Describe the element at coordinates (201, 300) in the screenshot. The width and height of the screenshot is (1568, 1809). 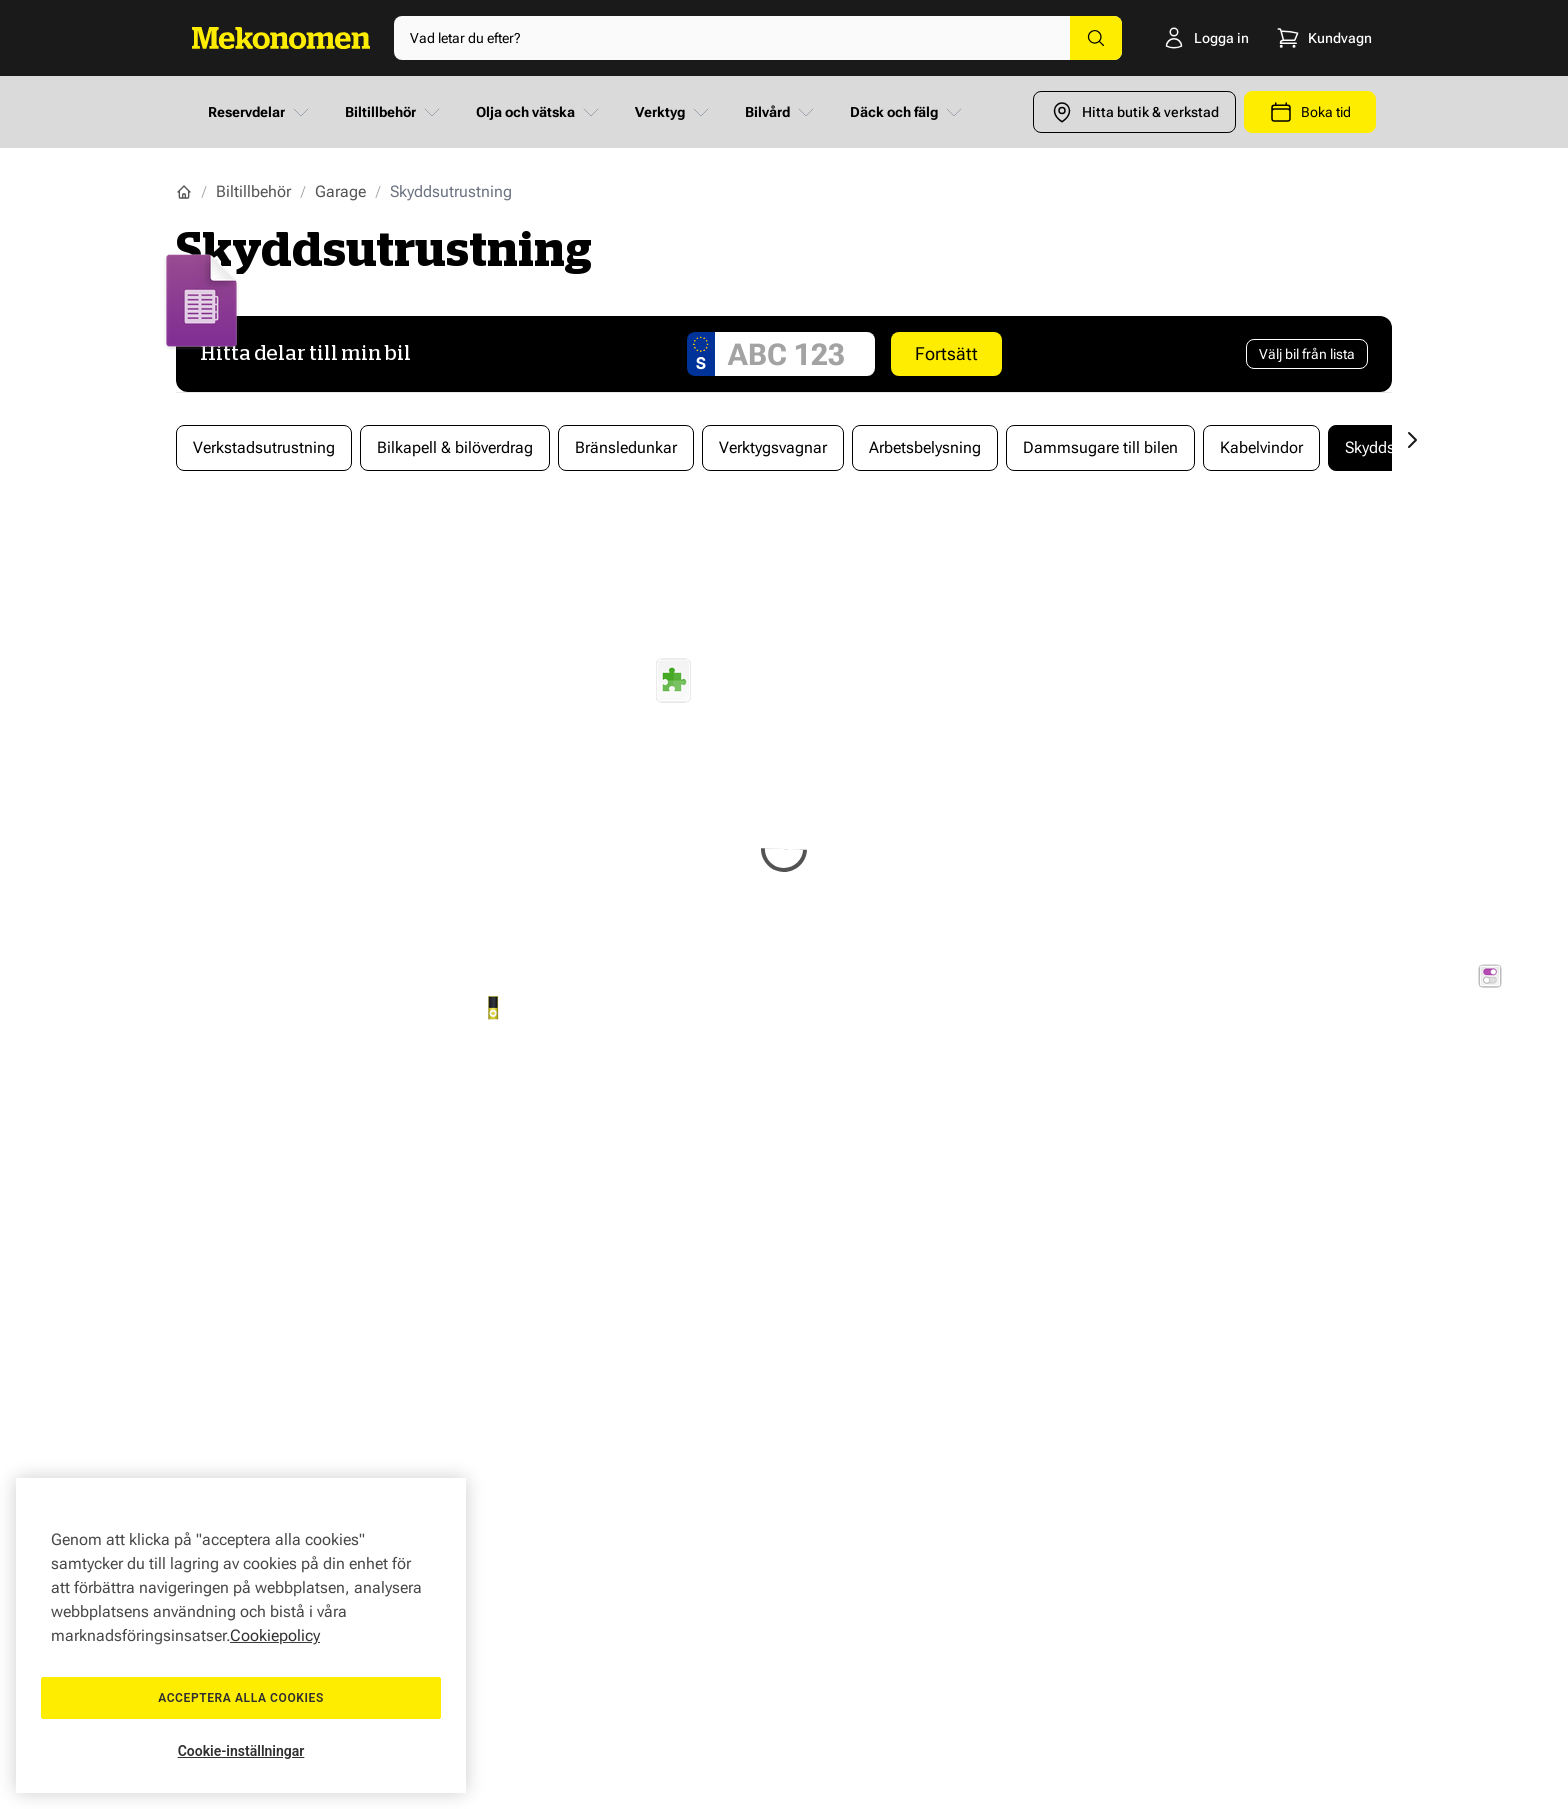
I see `open a Microsoft OneNote file` at that location.